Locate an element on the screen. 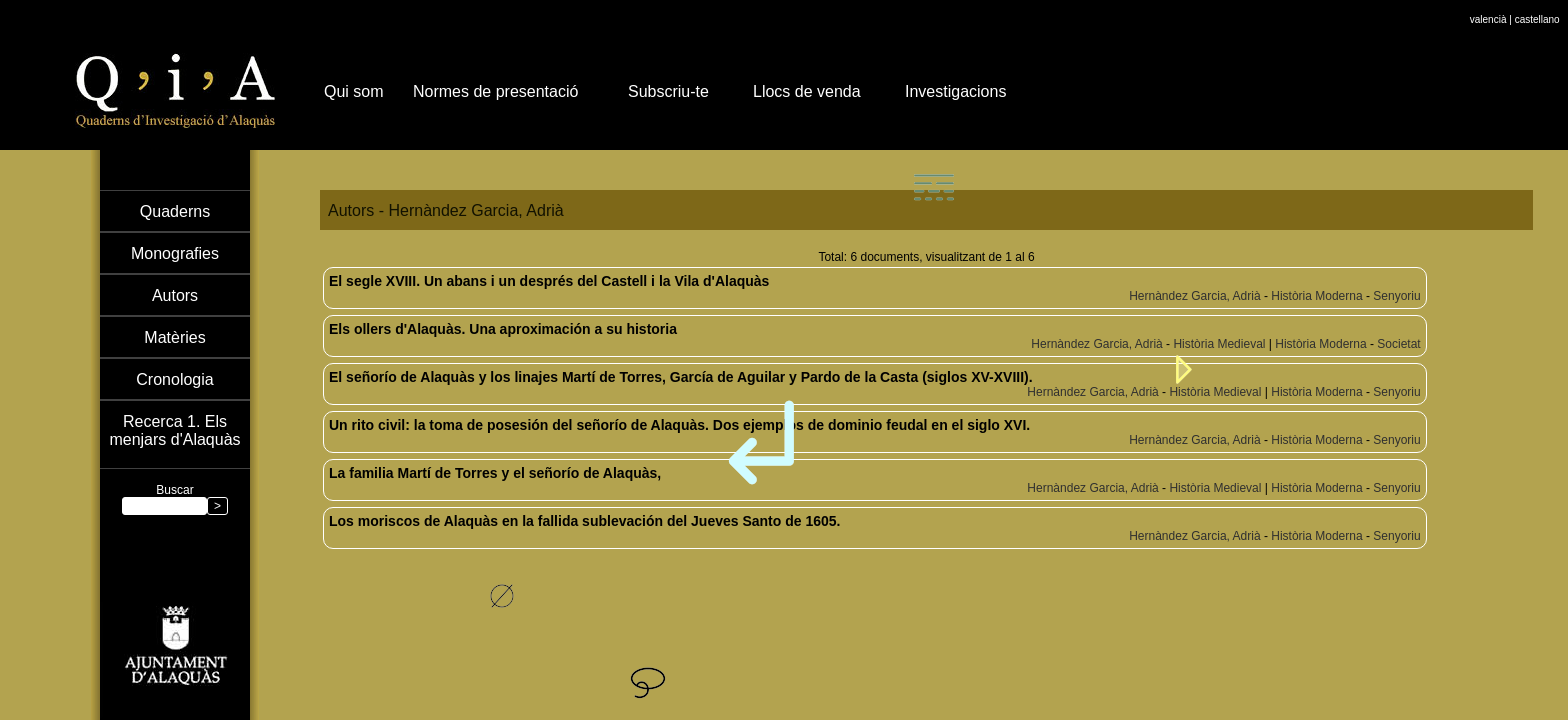 This screenshot has width=1568, height=720. apply a gradient effect to an element is located at coordinates (934, 188).